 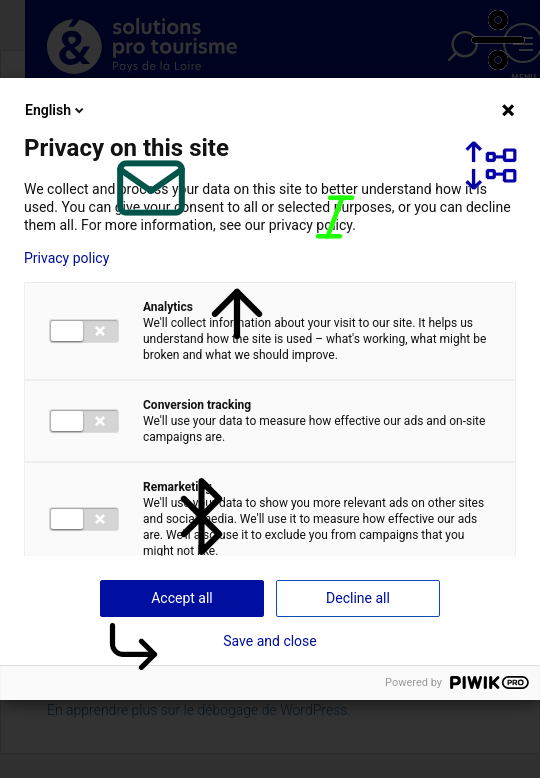 What do you see at coordinates (201, 516) in the screenshot?
I see `toggle bluetooth connectivity` at bounding box center [201, 516].